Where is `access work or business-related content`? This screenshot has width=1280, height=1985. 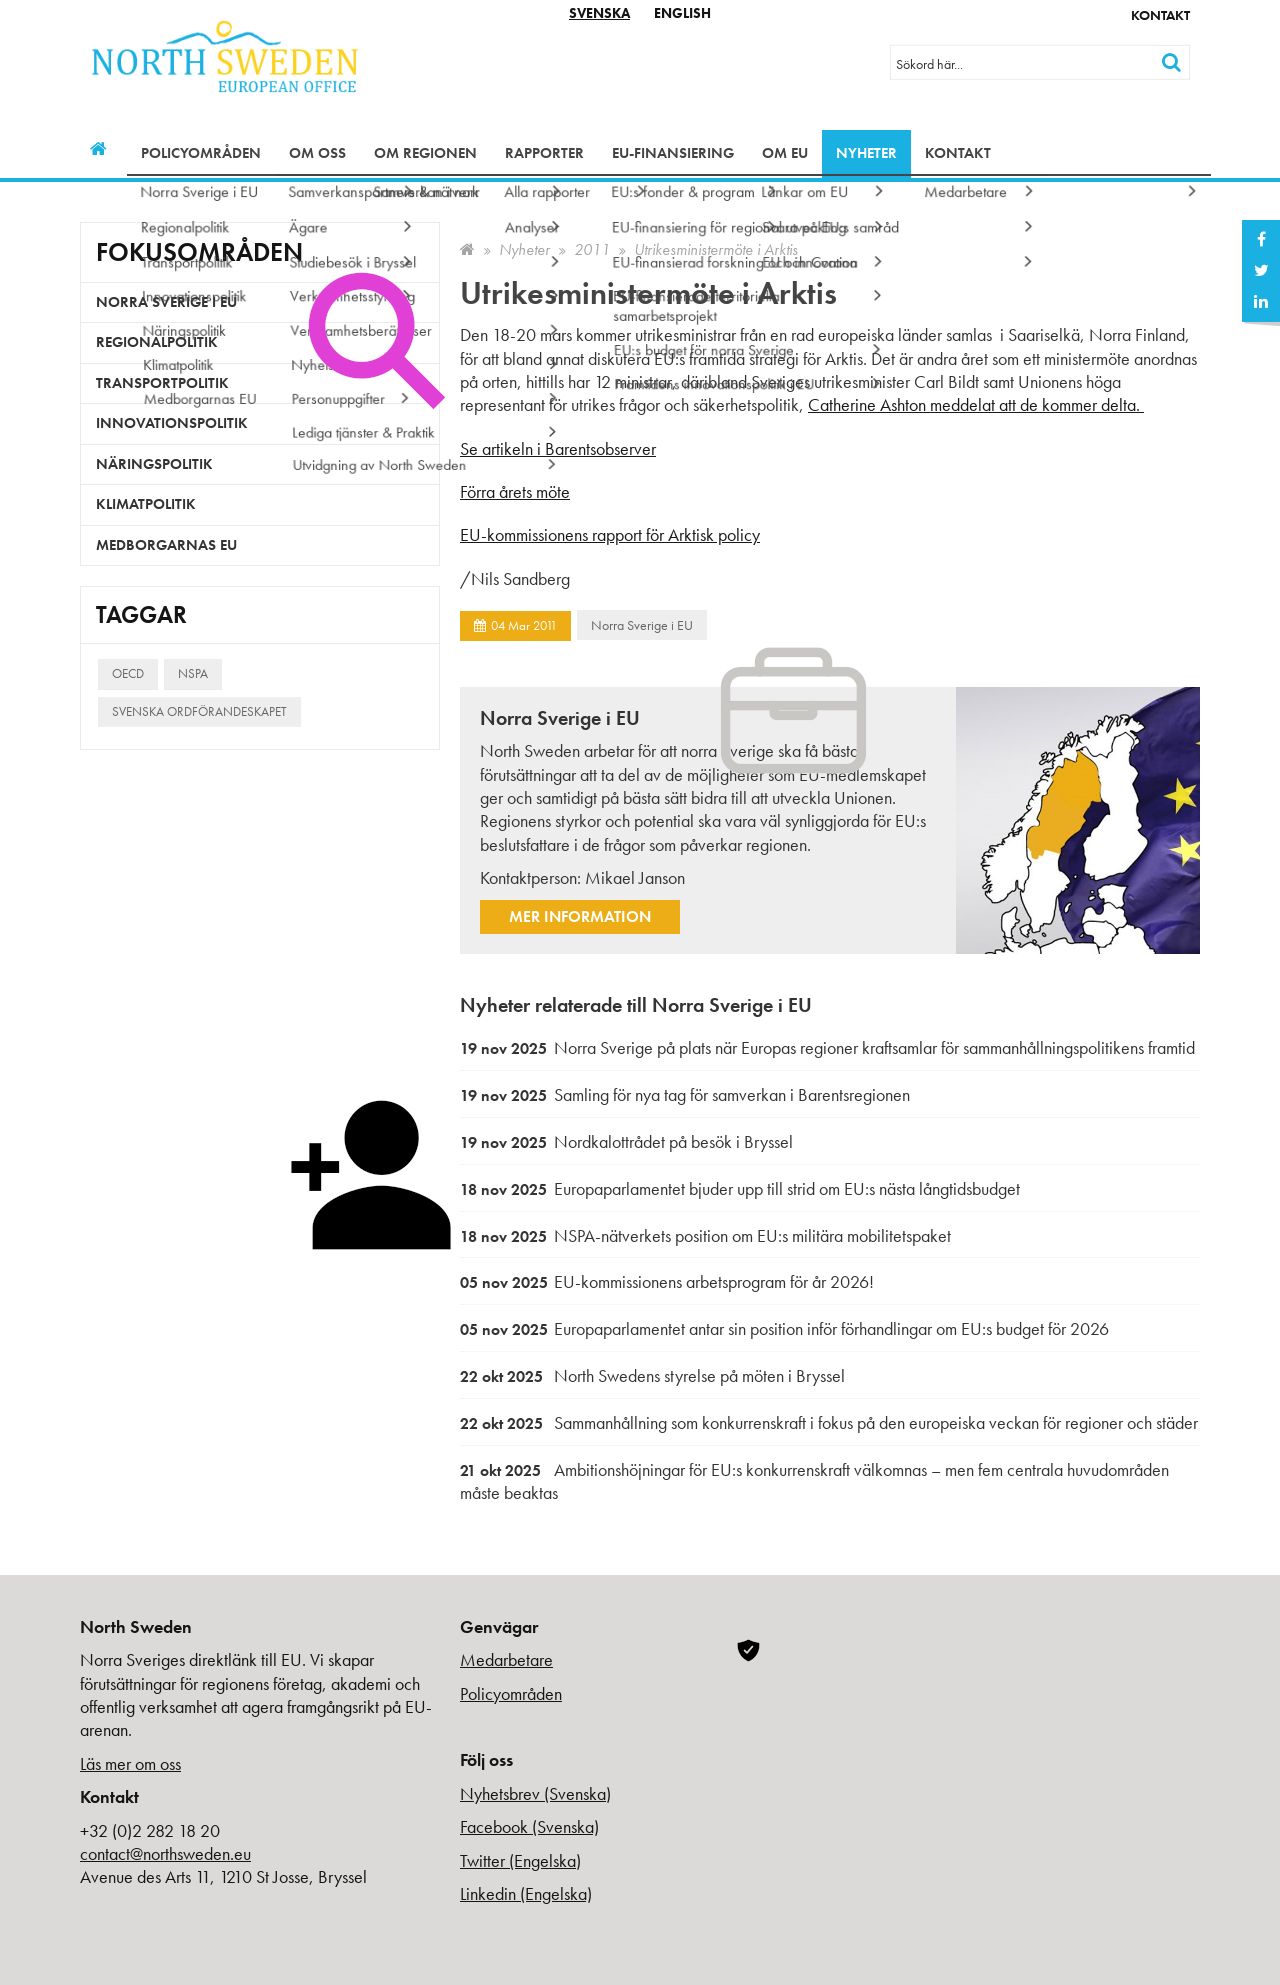
access work or business-related content is located at coordinates (793, 710).